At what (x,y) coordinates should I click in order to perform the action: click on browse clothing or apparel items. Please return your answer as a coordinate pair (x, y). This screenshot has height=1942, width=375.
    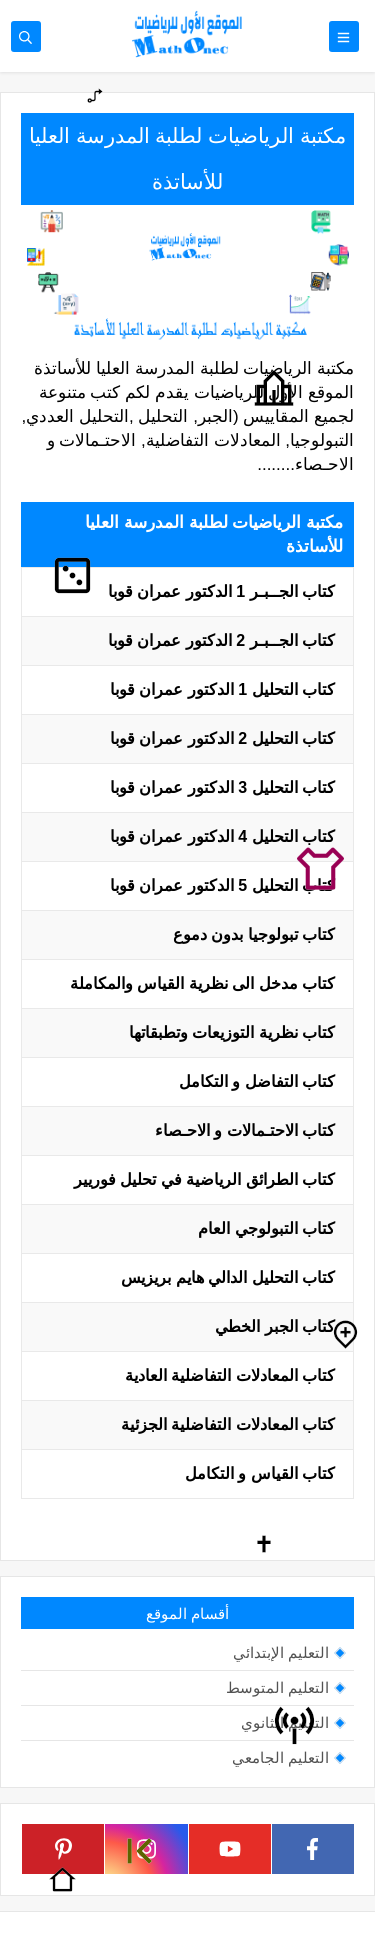
    Looking at the image, I should click on (320, 868).